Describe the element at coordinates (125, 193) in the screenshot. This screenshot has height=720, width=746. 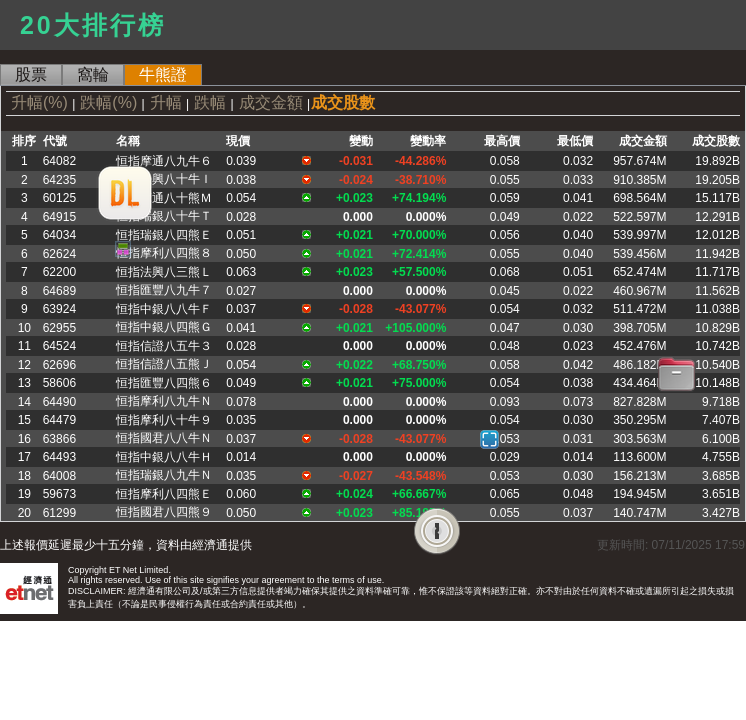
I see `launch dying light game` at that location.